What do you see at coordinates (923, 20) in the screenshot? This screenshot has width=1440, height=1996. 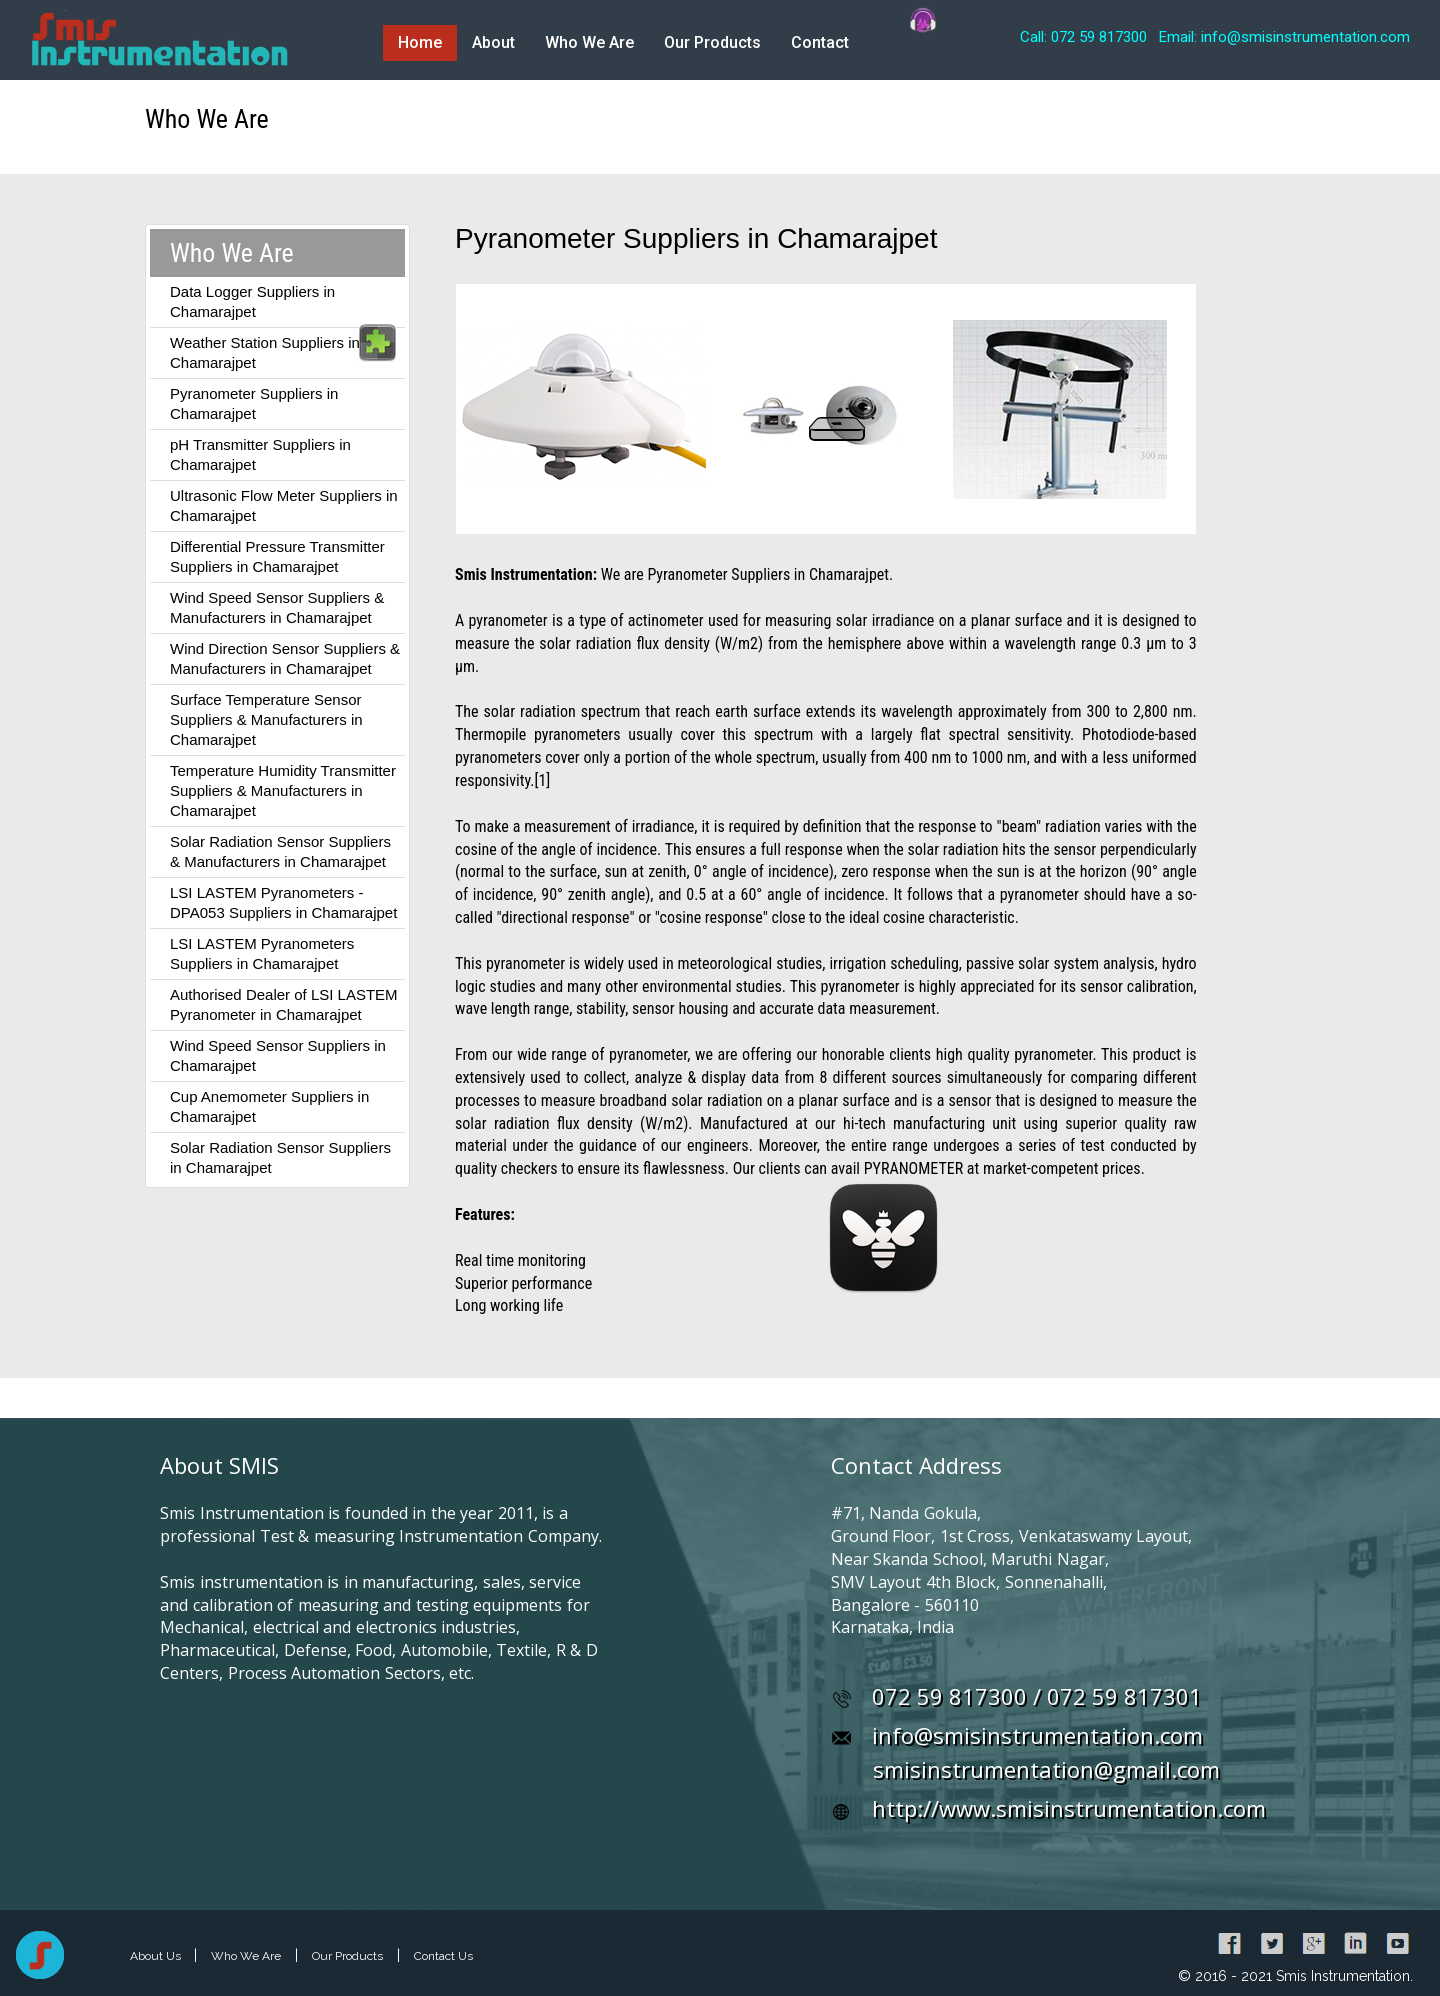 I see `audio headset device connected` at bounding box center [923, 20].